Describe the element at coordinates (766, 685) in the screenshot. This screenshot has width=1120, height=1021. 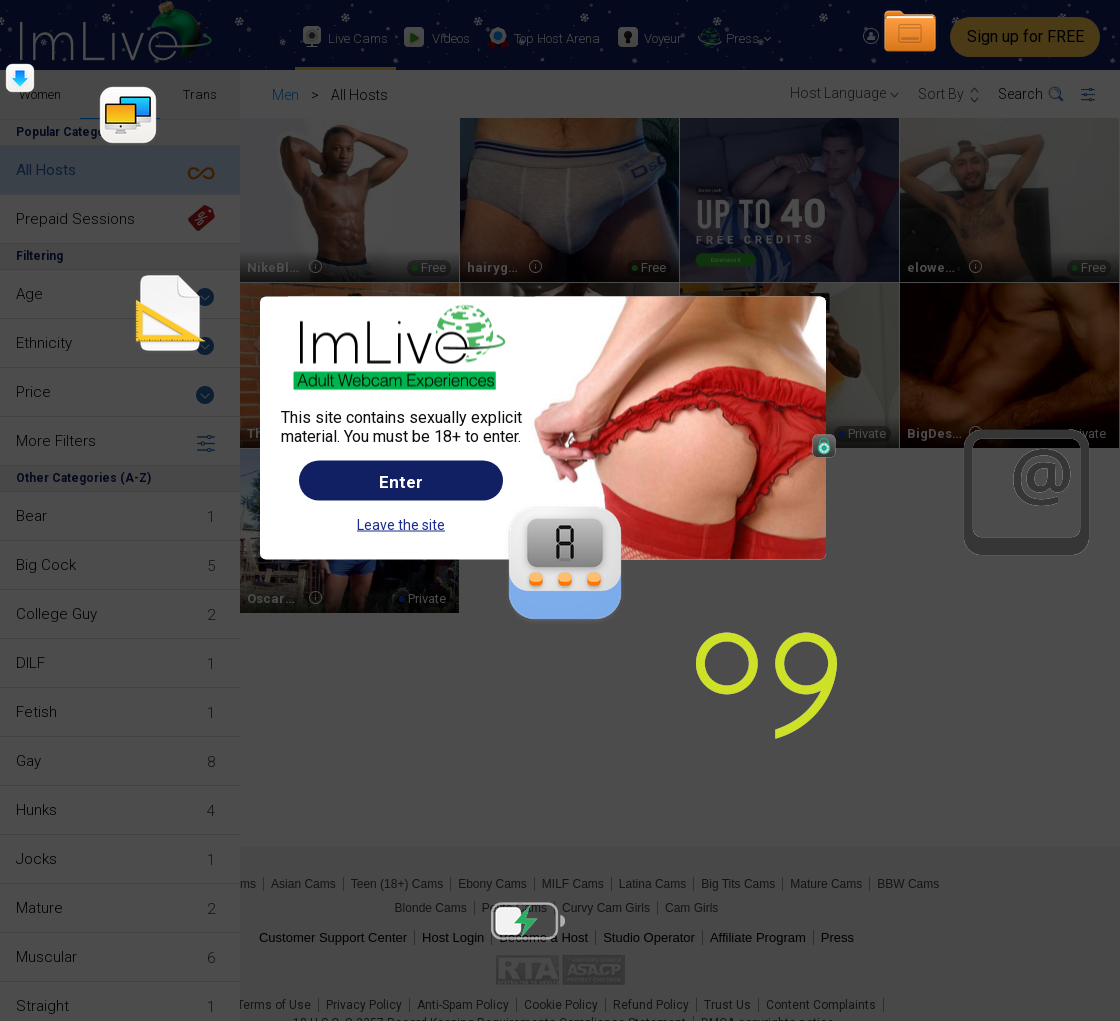
I see `indicates punctuation input mode is active in fcitx` at that location.